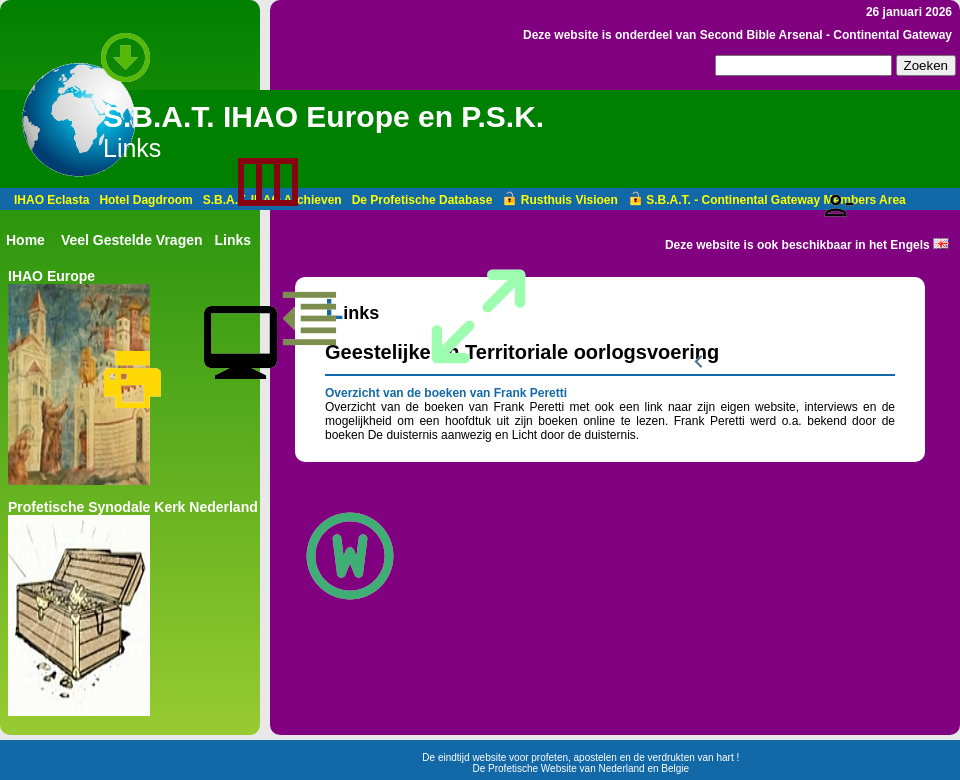  What do you see at coordinates (350, 556) in the screenshot?
I see `access Wikipedia or wiki-related content` at bounding box center [350, 556].